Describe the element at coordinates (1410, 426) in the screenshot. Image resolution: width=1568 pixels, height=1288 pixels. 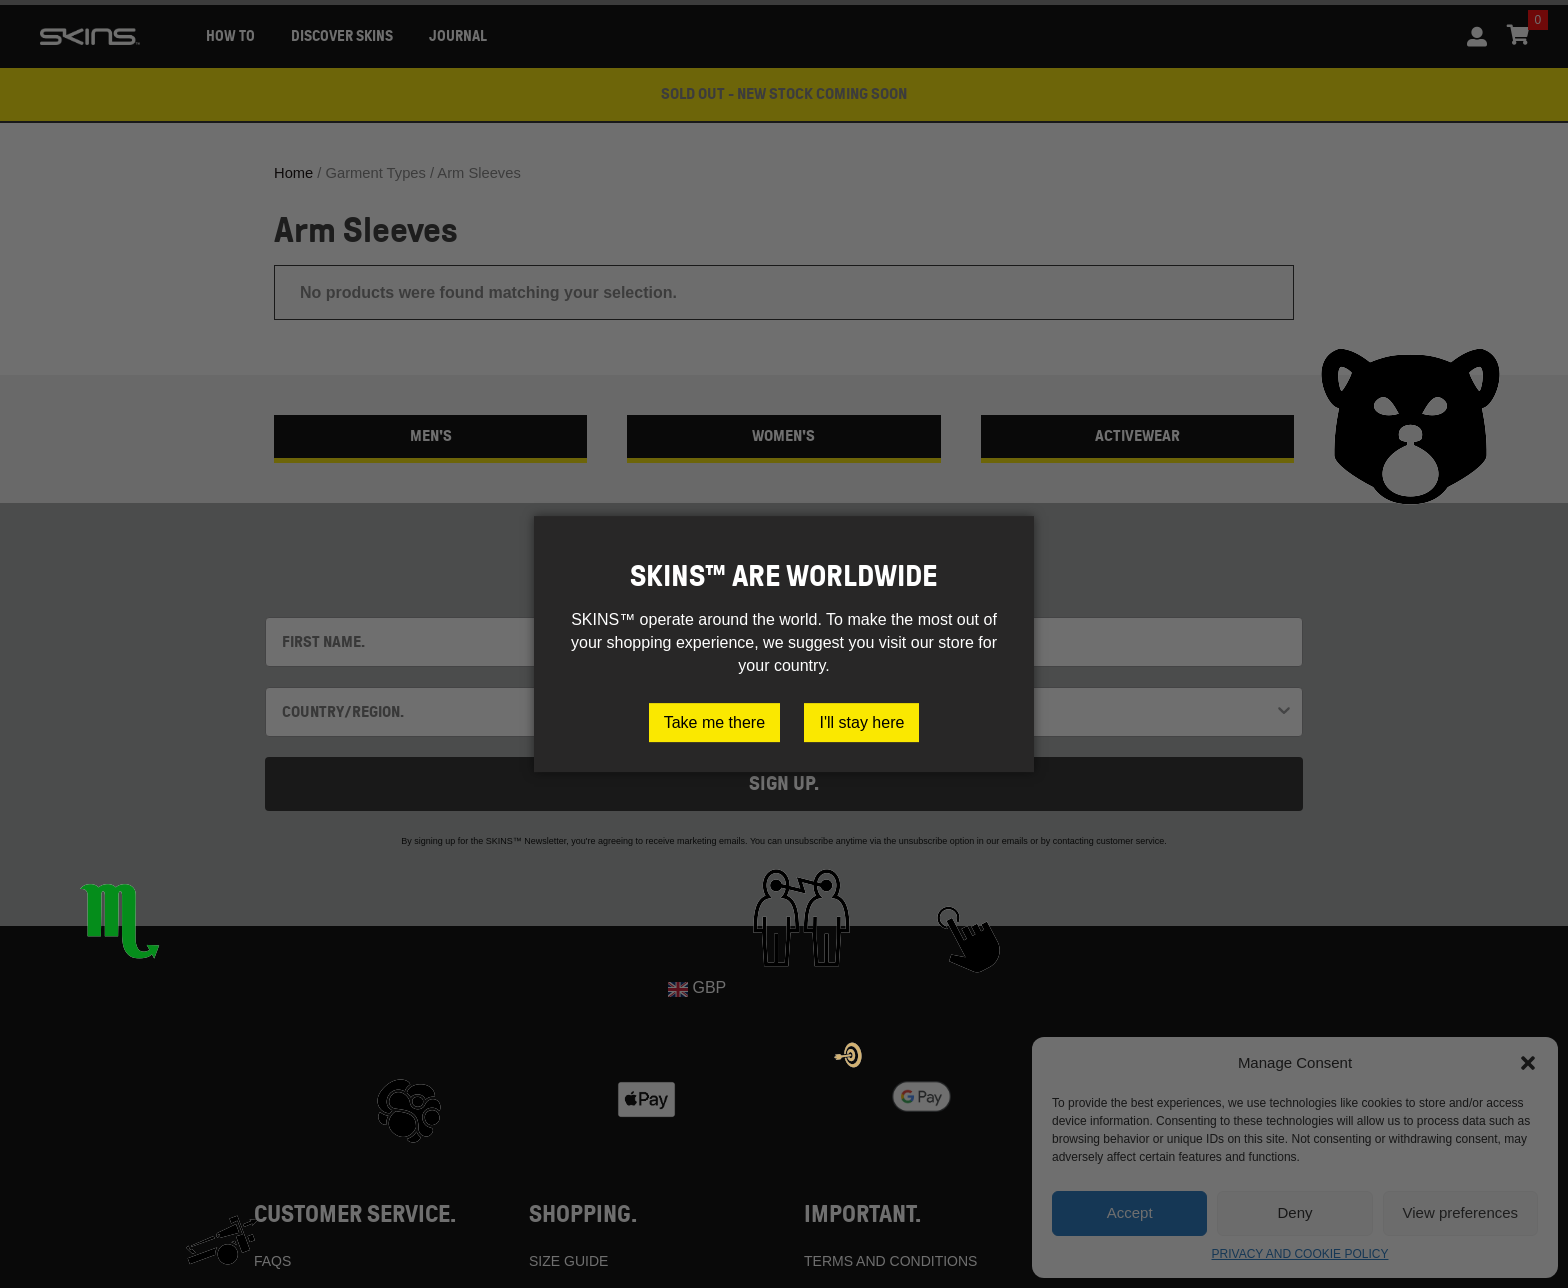
I see `represents a bear character or avatar in a game` at that location.